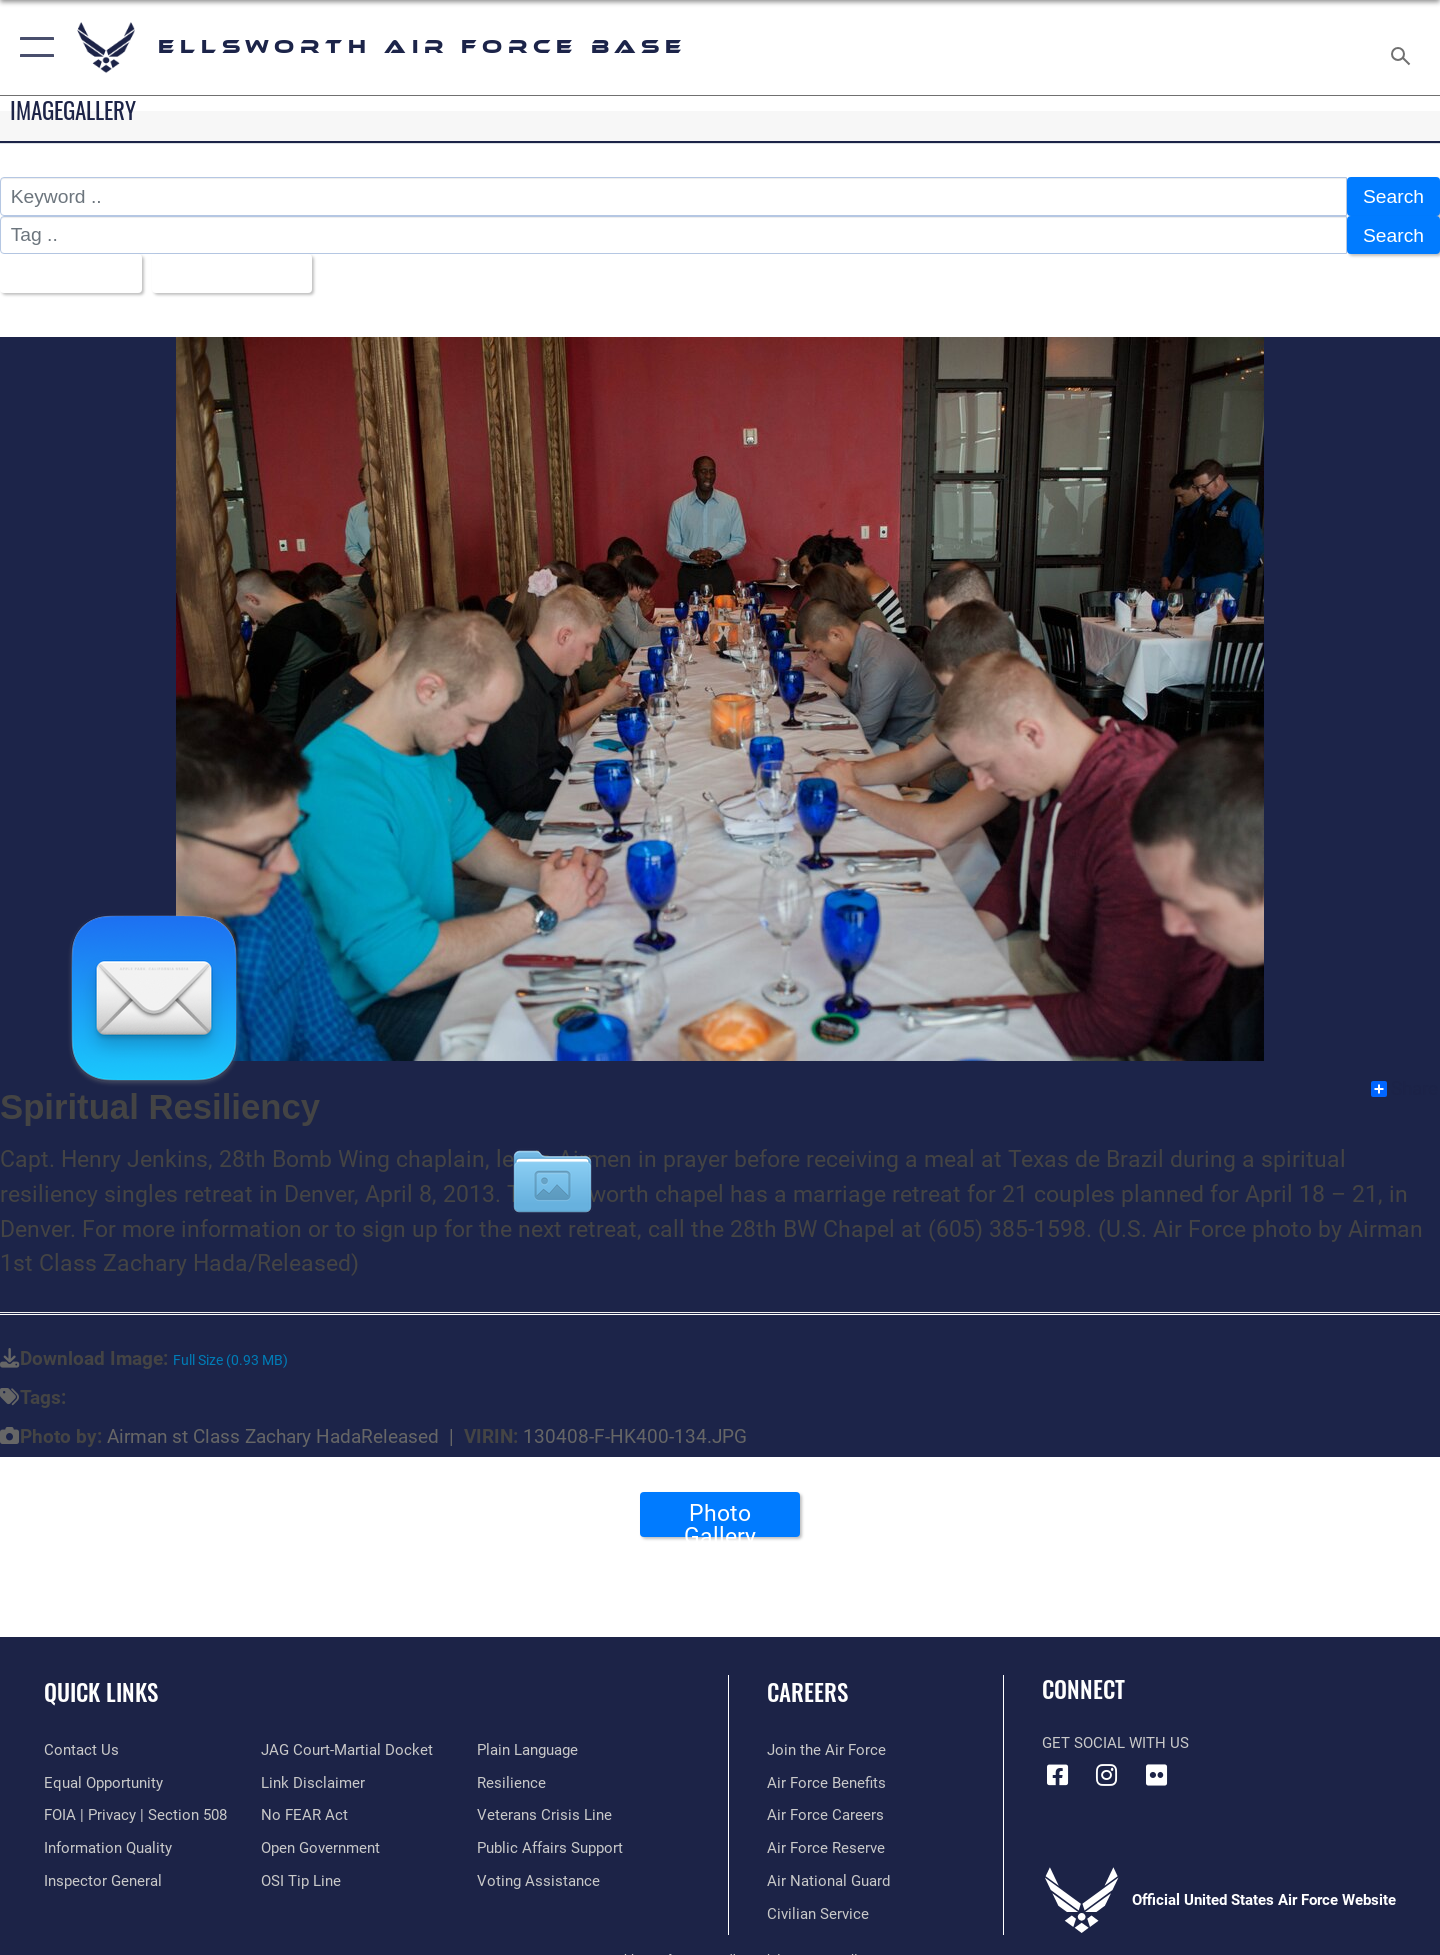 This screenshot has height=1955, width=1440. What do you see at coordinates (552, 1181) in the screenshot?
I see `open your images folder` at bounding box center [552, 1181].